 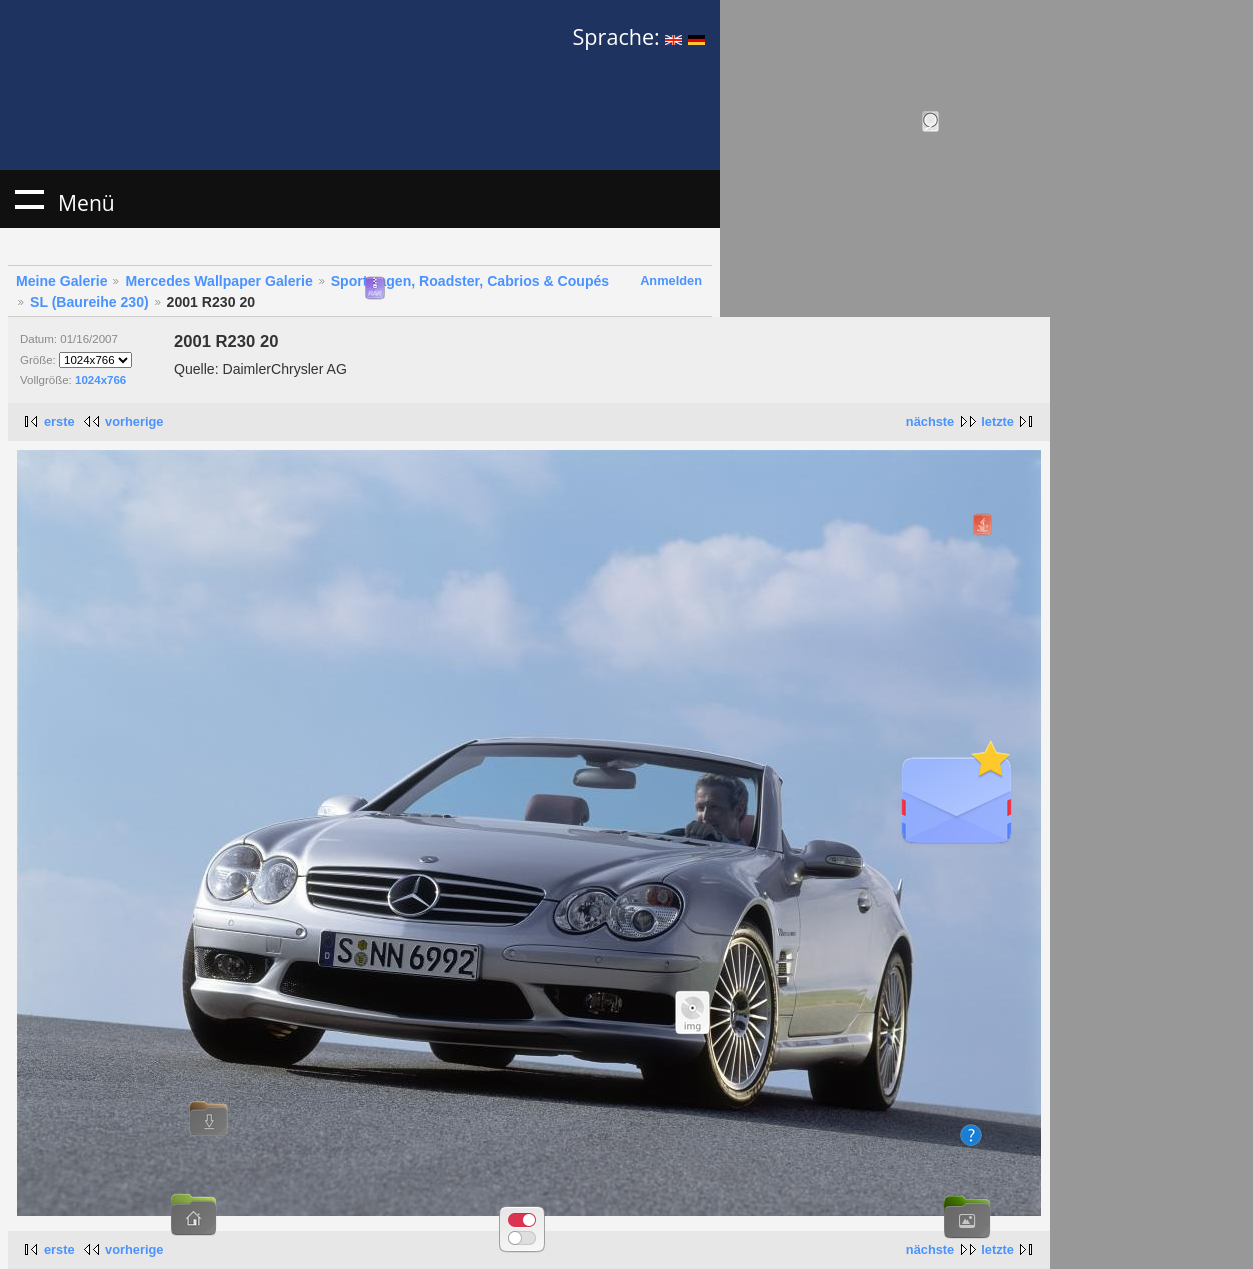 What do you see at coordinates (982, 524) in the screenshot?
I see `indicates a java source code file` at bounding box center [982, 524].